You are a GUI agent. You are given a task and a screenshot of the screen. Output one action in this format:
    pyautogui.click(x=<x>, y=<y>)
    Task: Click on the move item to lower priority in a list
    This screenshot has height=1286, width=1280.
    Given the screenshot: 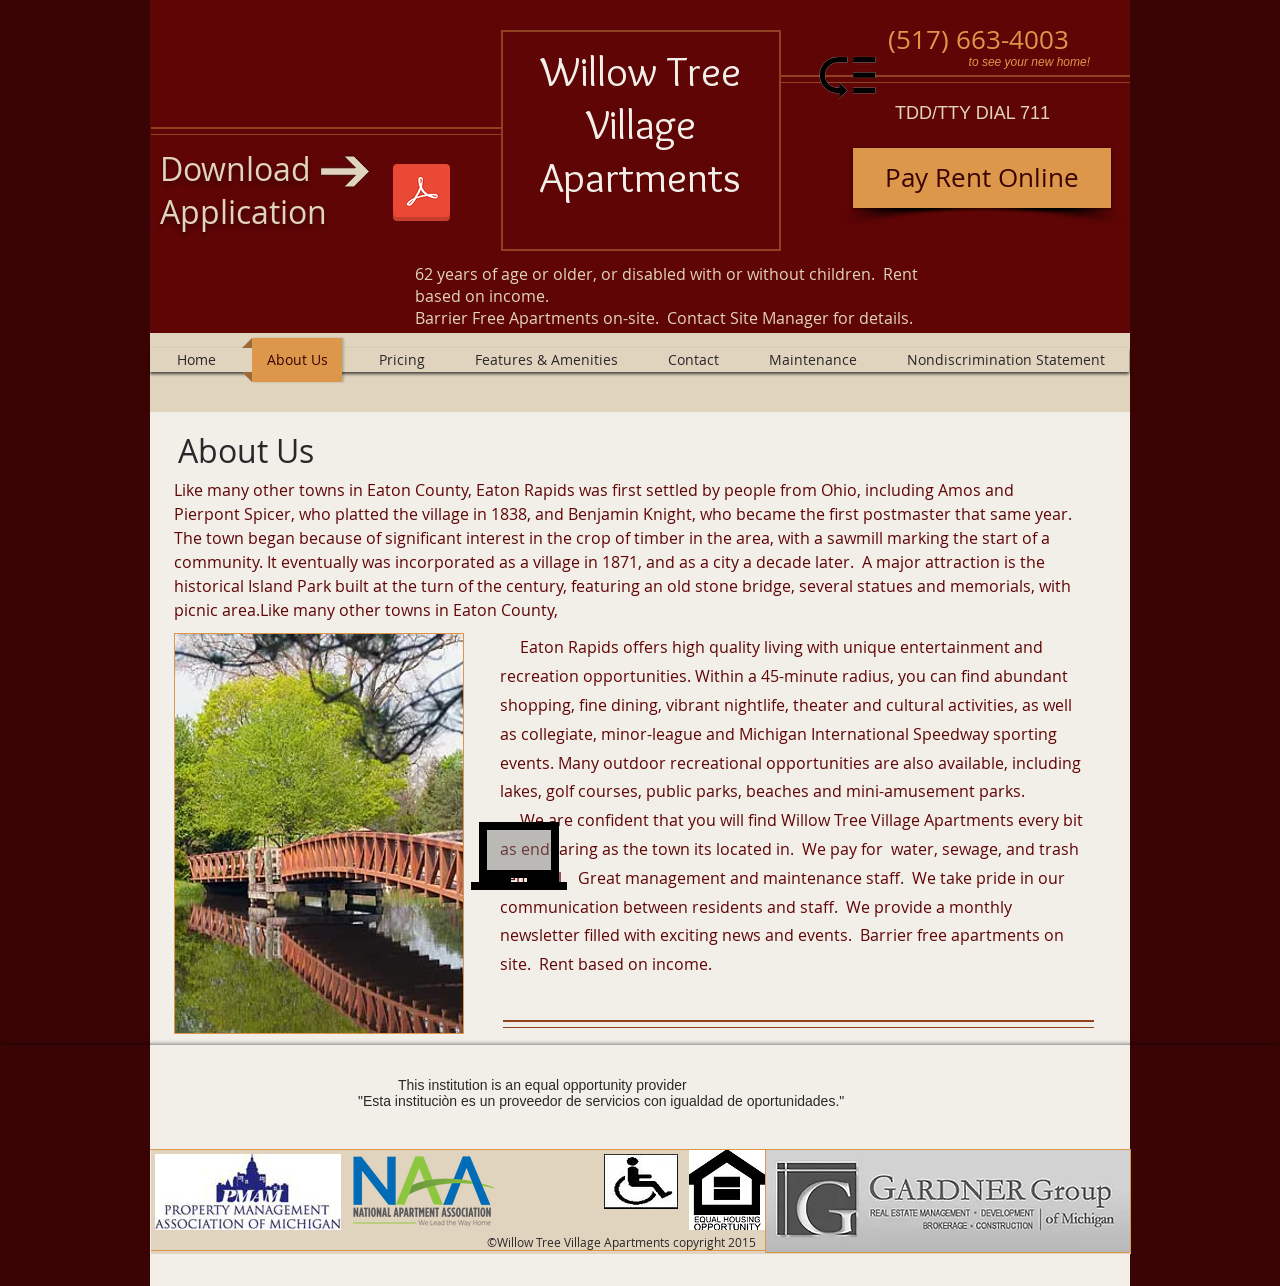 What is the action you would take?
    pyautogui.click(x=847, y=76)
    